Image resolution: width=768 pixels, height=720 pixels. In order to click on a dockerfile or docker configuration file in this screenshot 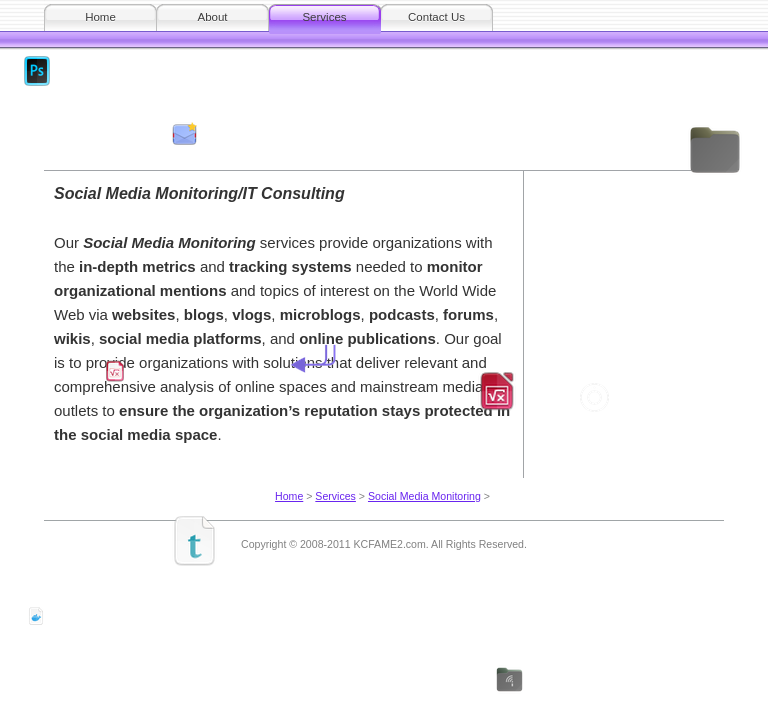, I will do `click(36, 616)`.